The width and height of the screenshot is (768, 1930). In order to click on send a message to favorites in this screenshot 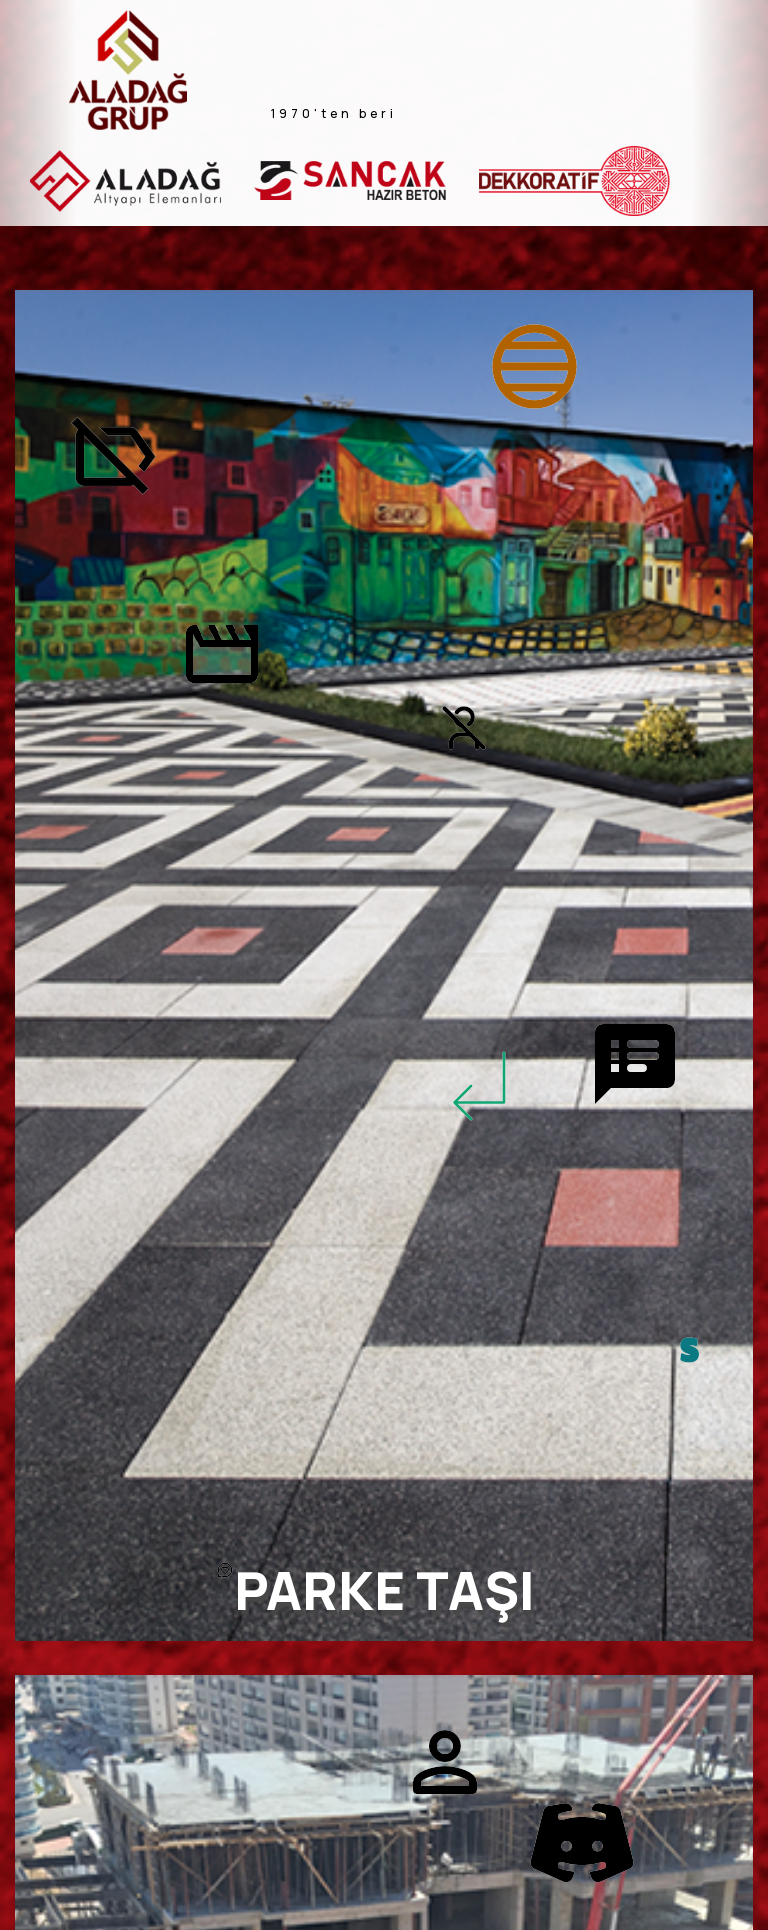, I will do `click(225, 1570)`.